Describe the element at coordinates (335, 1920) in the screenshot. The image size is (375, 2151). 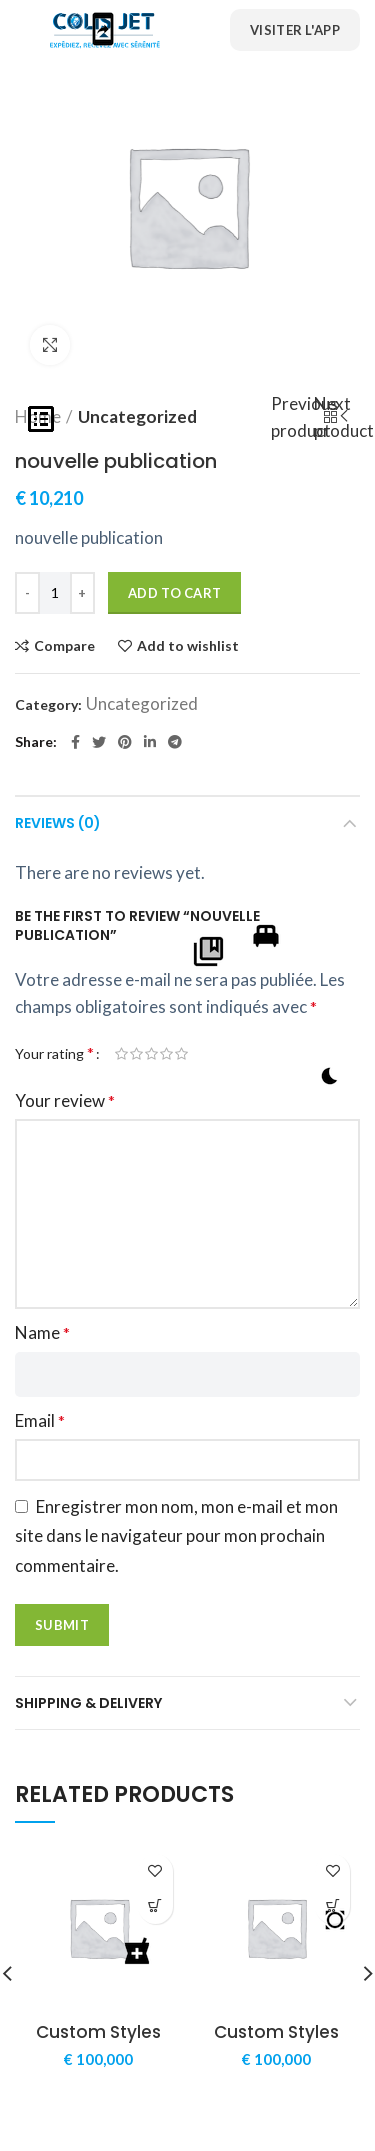
I see `expand content to fullscreen mode` at that location.